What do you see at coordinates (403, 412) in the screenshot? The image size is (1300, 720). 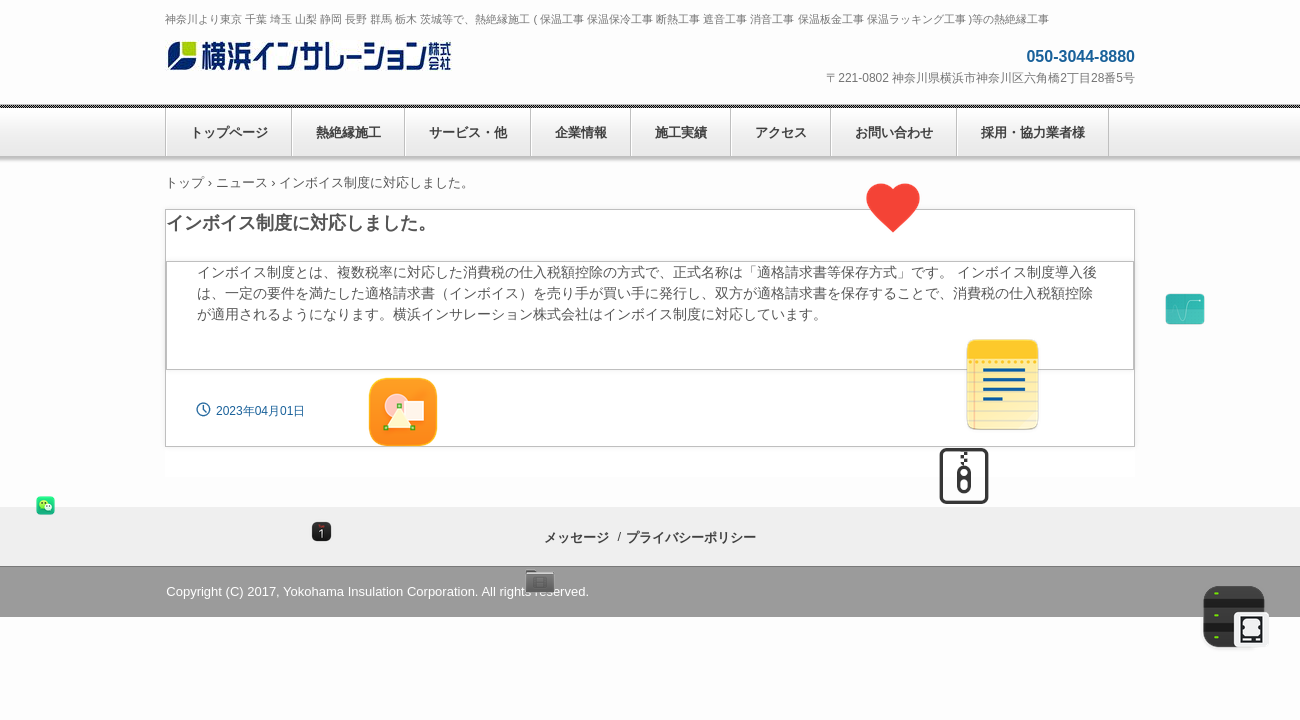 I see `open LibreOffice Draw application` at bounding box center [403, 412].